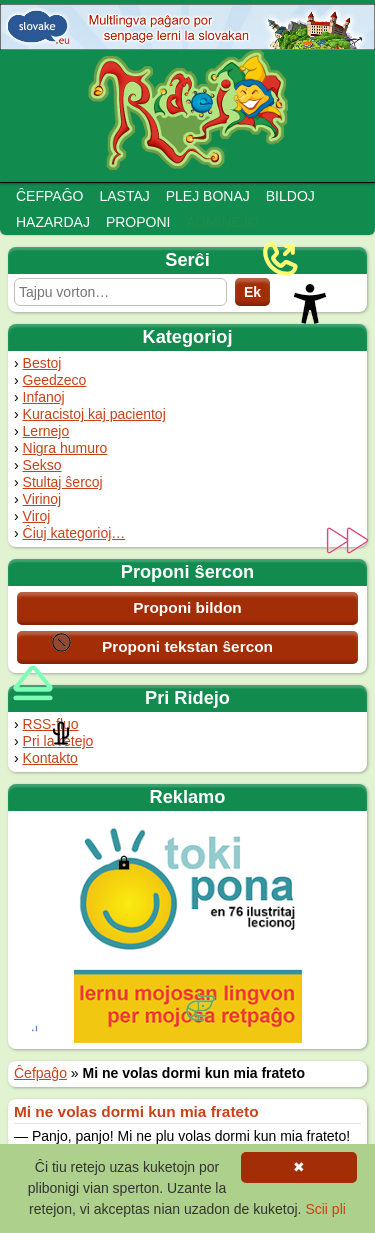 This screenshot has width=375, height=1233. What do you see at coordinates (41, 1024) in the screenshot?
I see `indicates weak cellular network signal` at bounding box center [41, 1024].